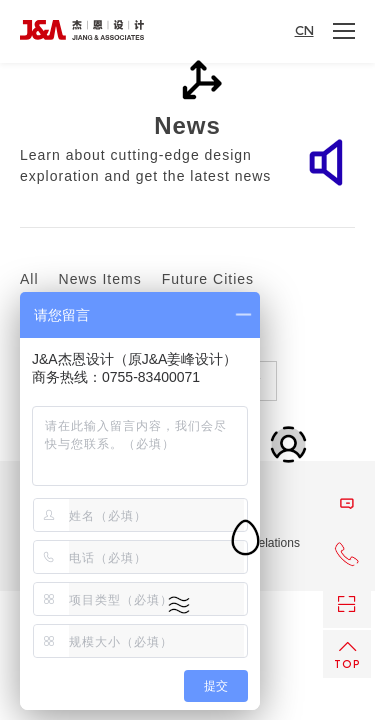  Describe the element at coordinates (334, 162) in the screenshot. I see `speaker with no audio output` at that location.